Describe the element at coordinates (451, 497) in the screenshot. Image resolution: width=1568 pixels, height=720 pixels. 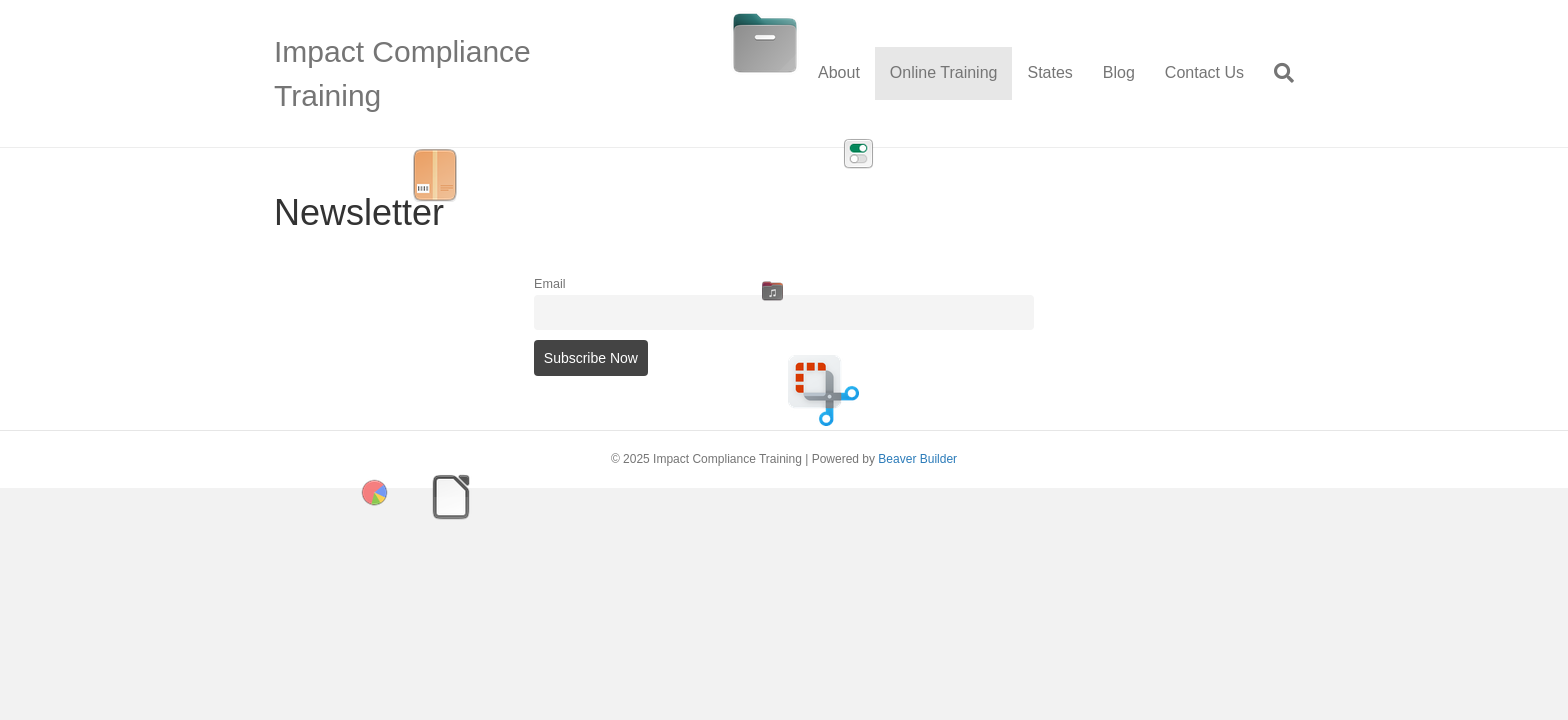
I see `open libreoffice start center` at that location.